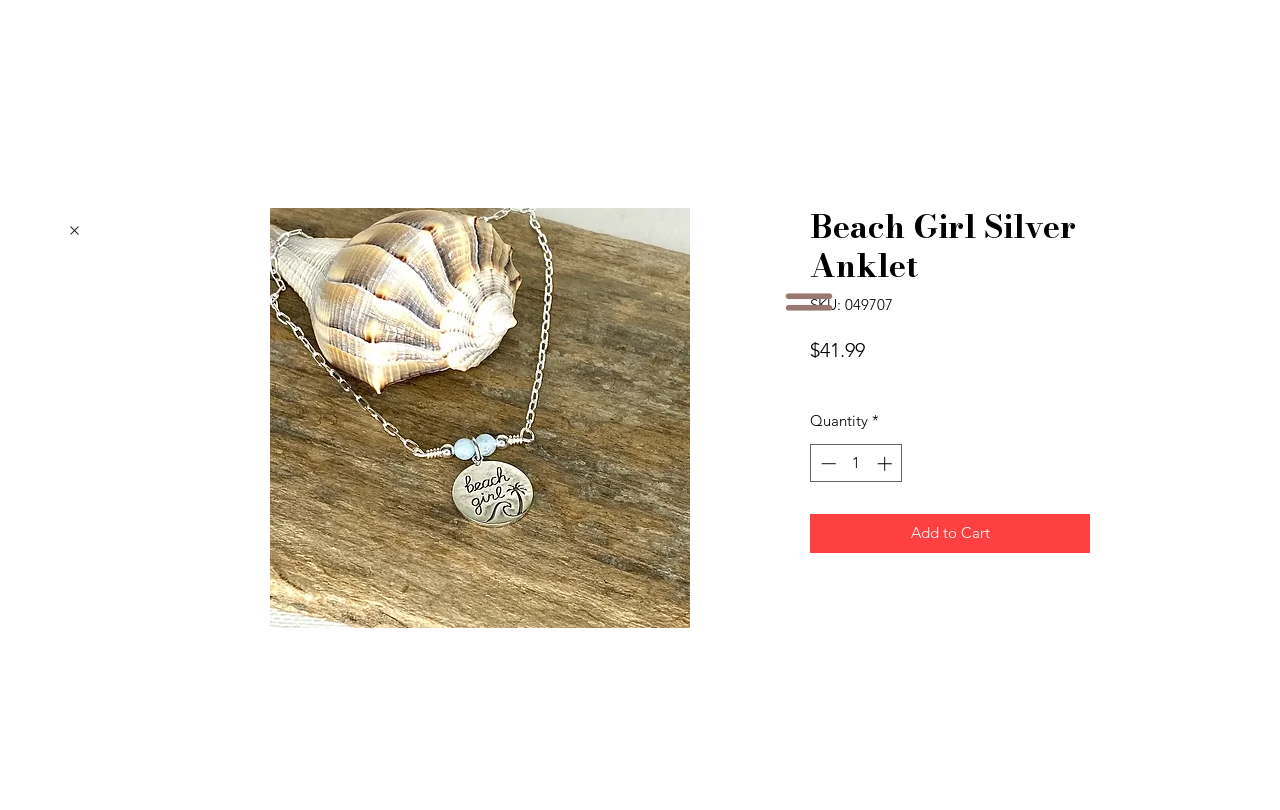 Image resolution: width=1280 pixels, height=810 pixels. I want to click on indicates equality or balance between values, so click(809, 302).